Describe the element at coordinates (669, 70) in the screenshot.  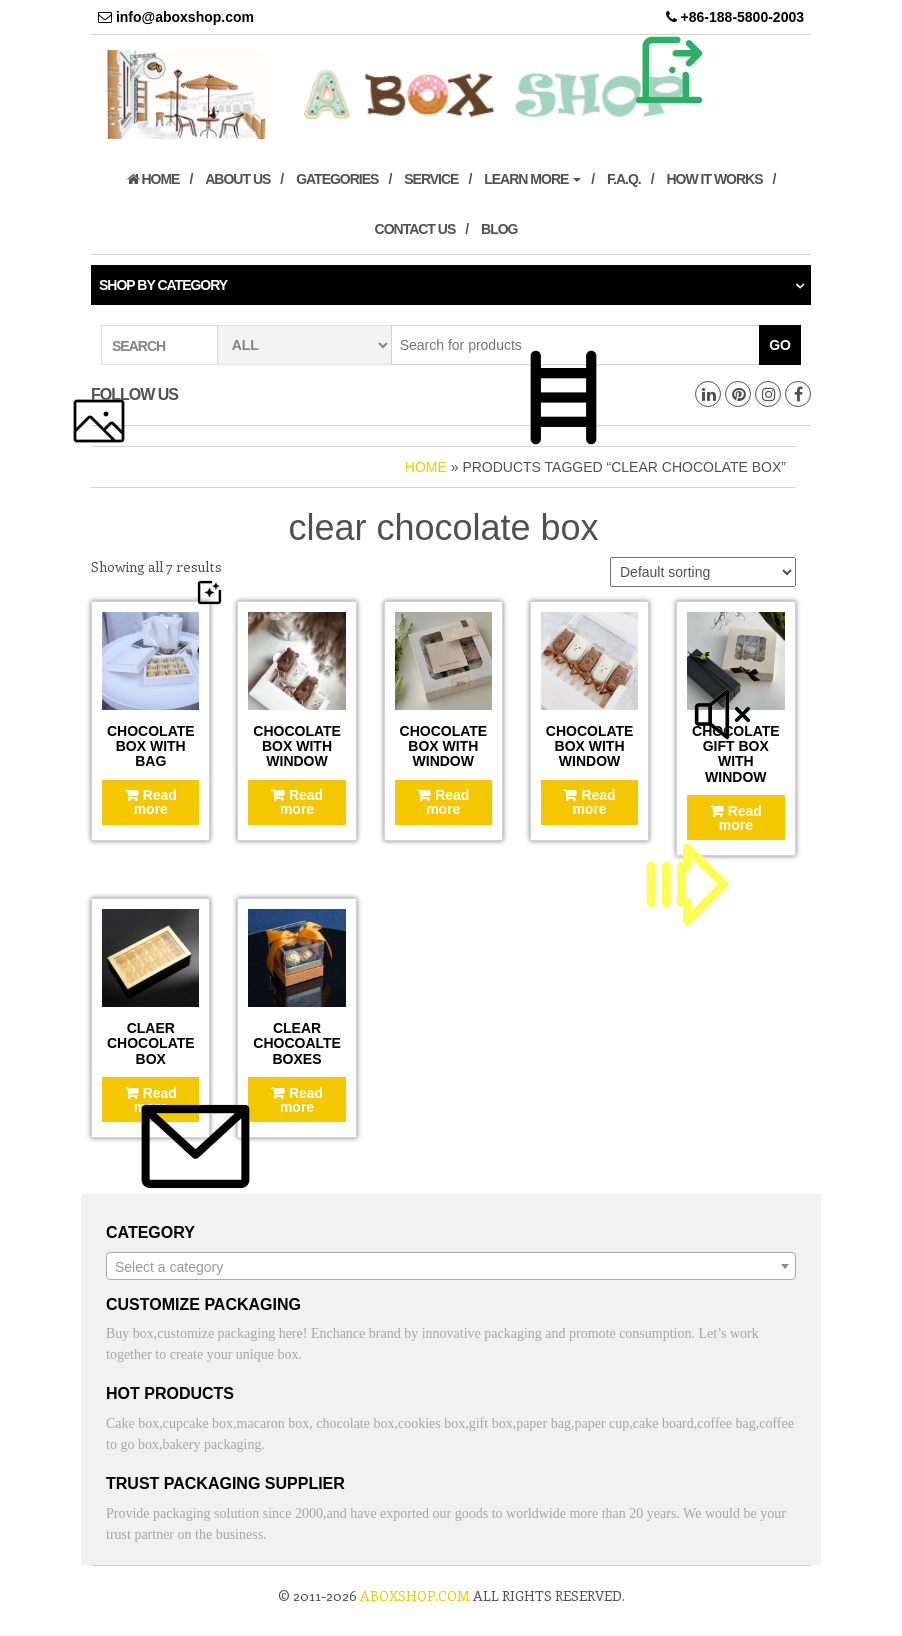
I see `log out of your account` at that location.